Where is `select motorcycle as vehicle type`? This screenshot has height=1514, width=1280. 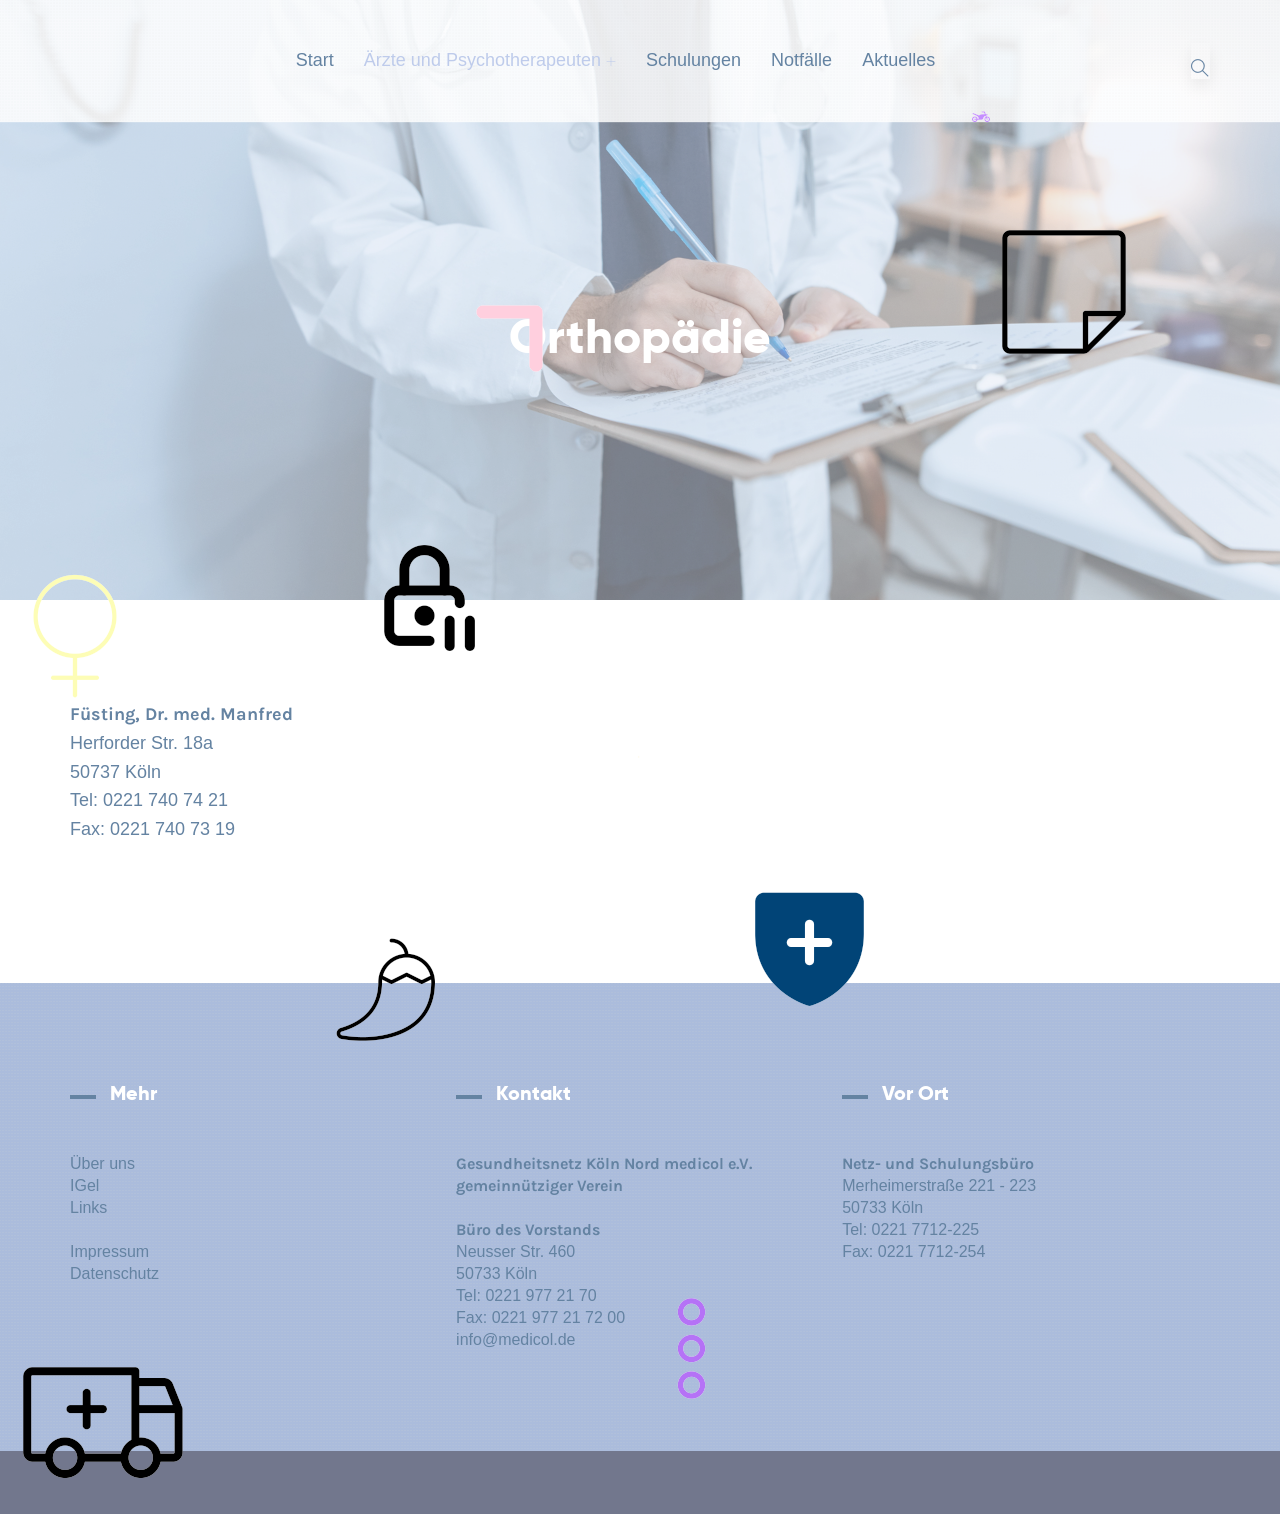 select motorcycle as vehicle type is located at coordinates (981, 117).